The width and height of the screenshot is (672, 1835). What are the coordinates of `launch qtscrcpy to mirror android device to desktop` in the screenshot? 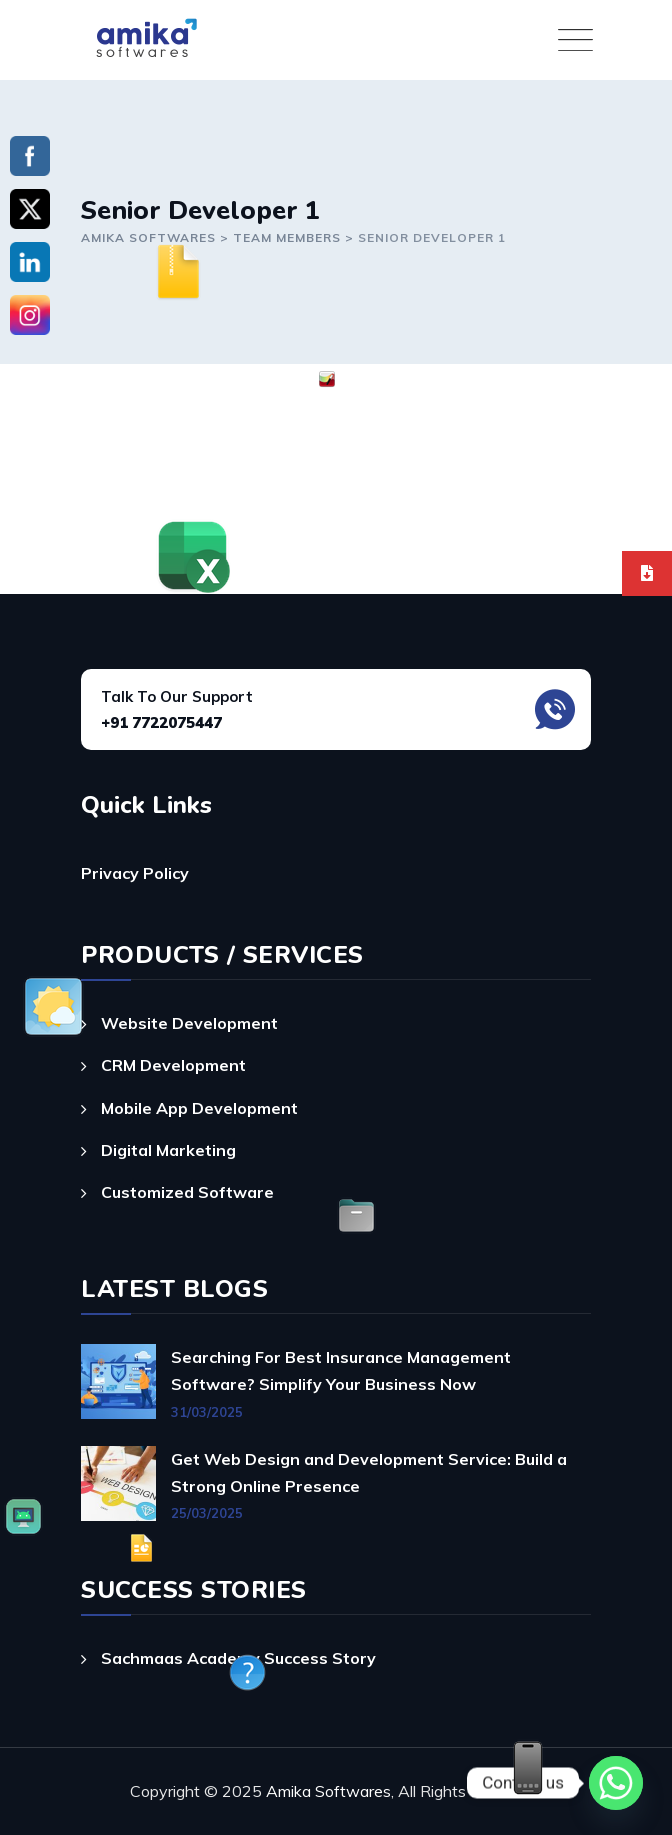 It's located at (23, 1516).